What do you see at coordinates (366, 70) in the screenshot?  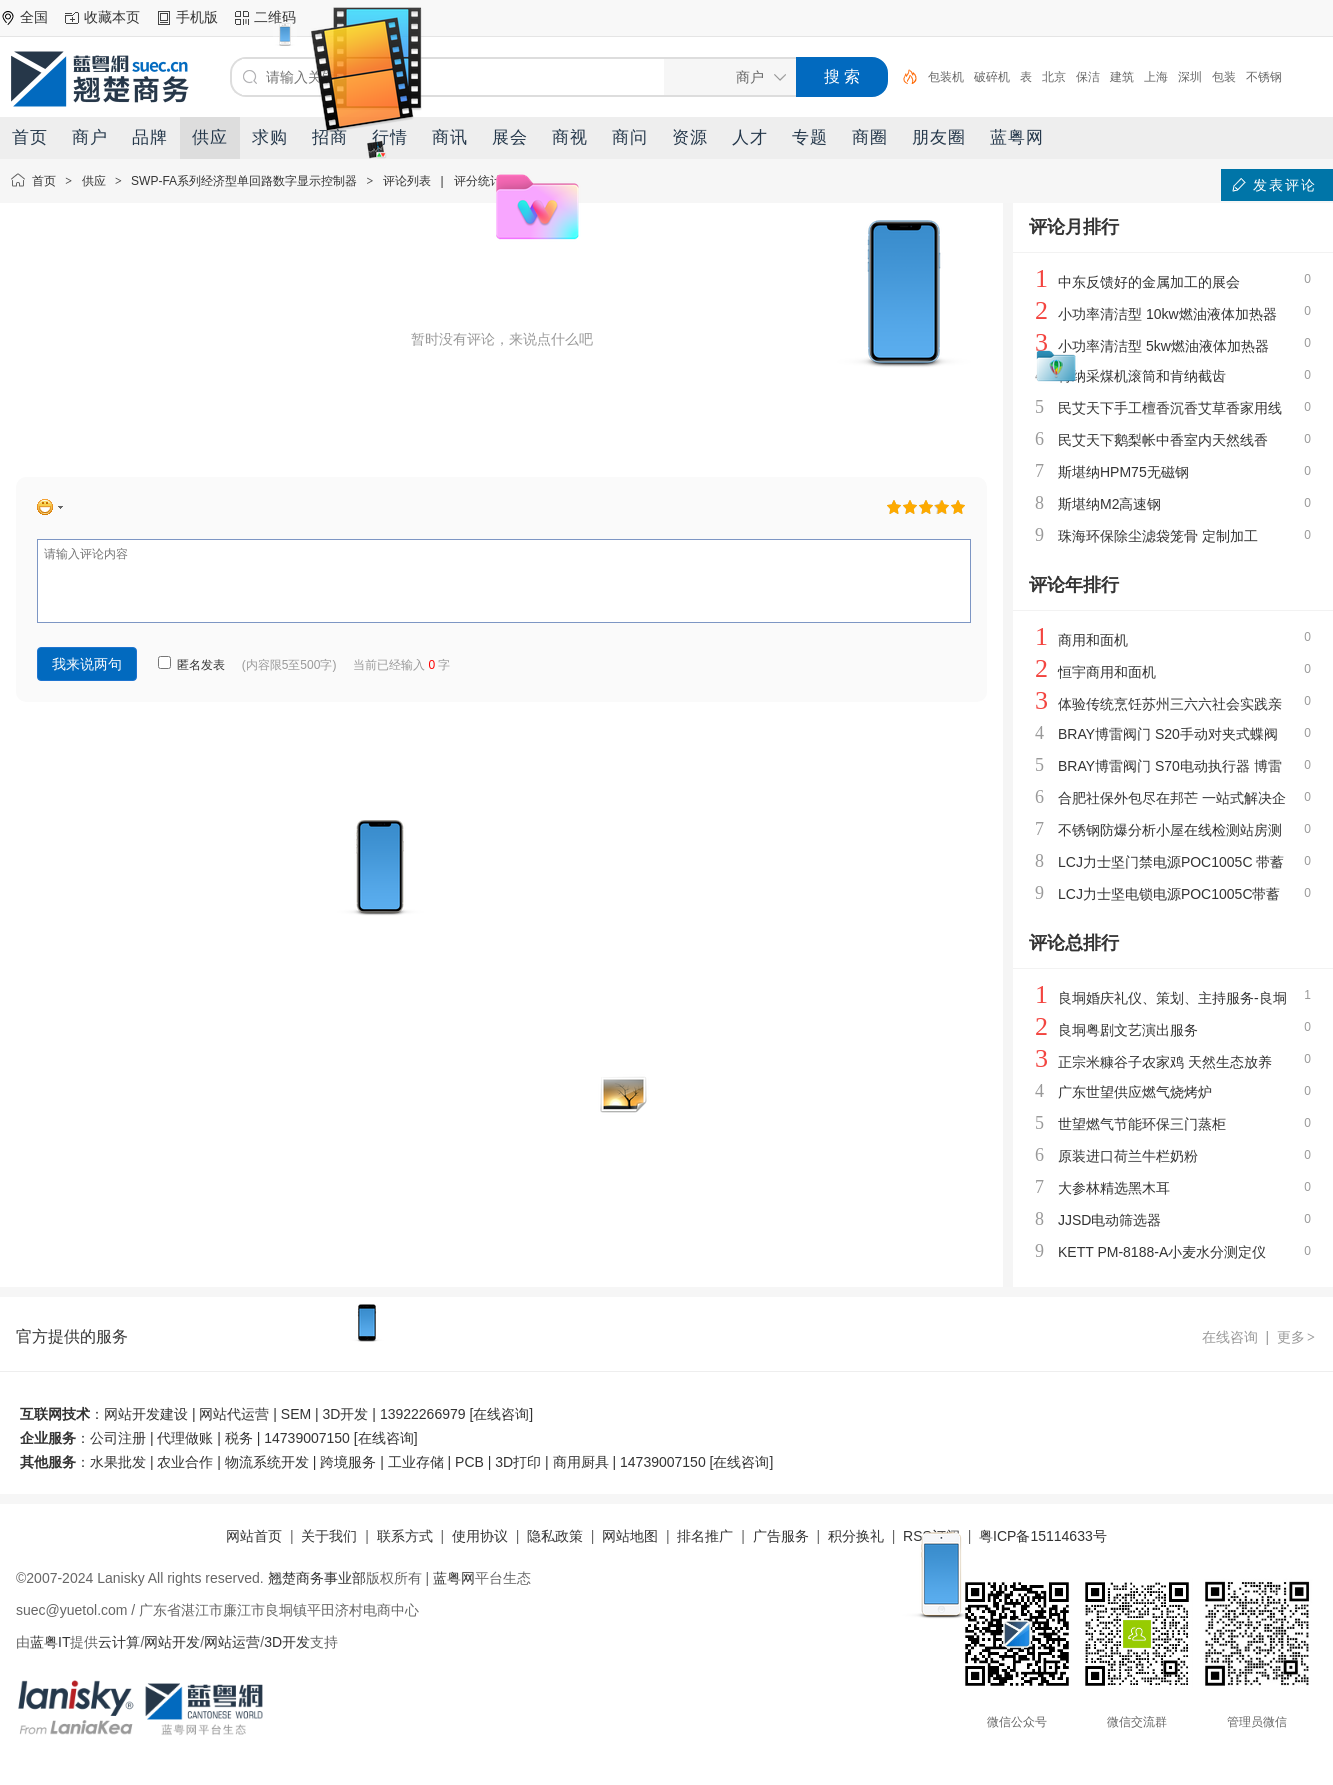 I see `open iMovie library` at bounding box center [366, 70].